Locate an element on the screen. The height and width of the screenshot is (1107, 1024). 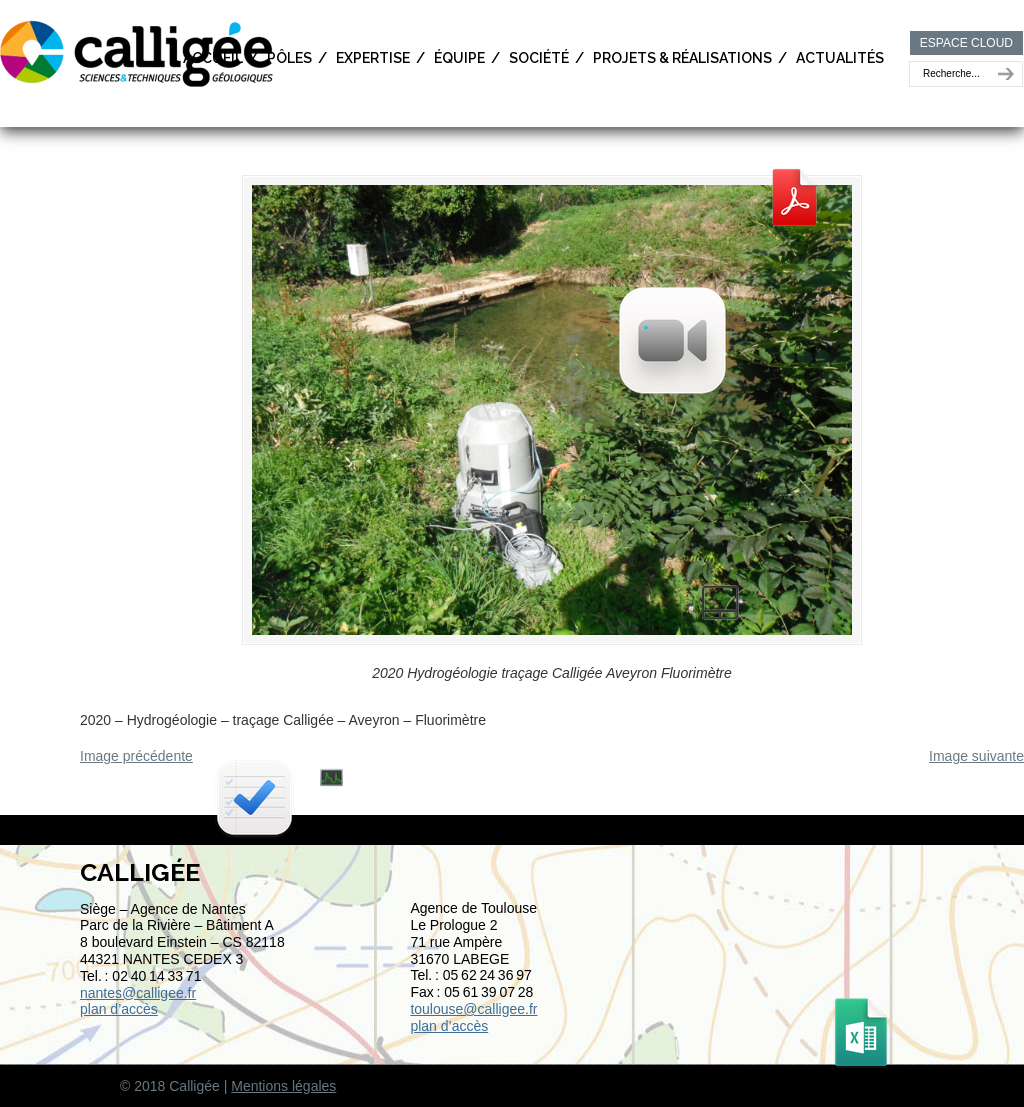
open task manager to view system performance is located at coordinates (331, 777).